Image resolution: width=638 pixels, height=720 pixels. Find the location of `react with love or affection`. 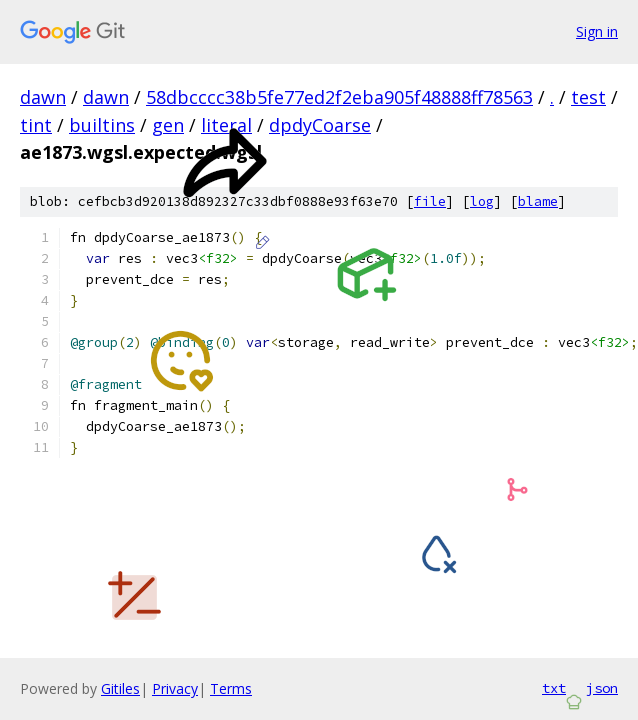

react with love or affection is located at coordinates (180, 360).